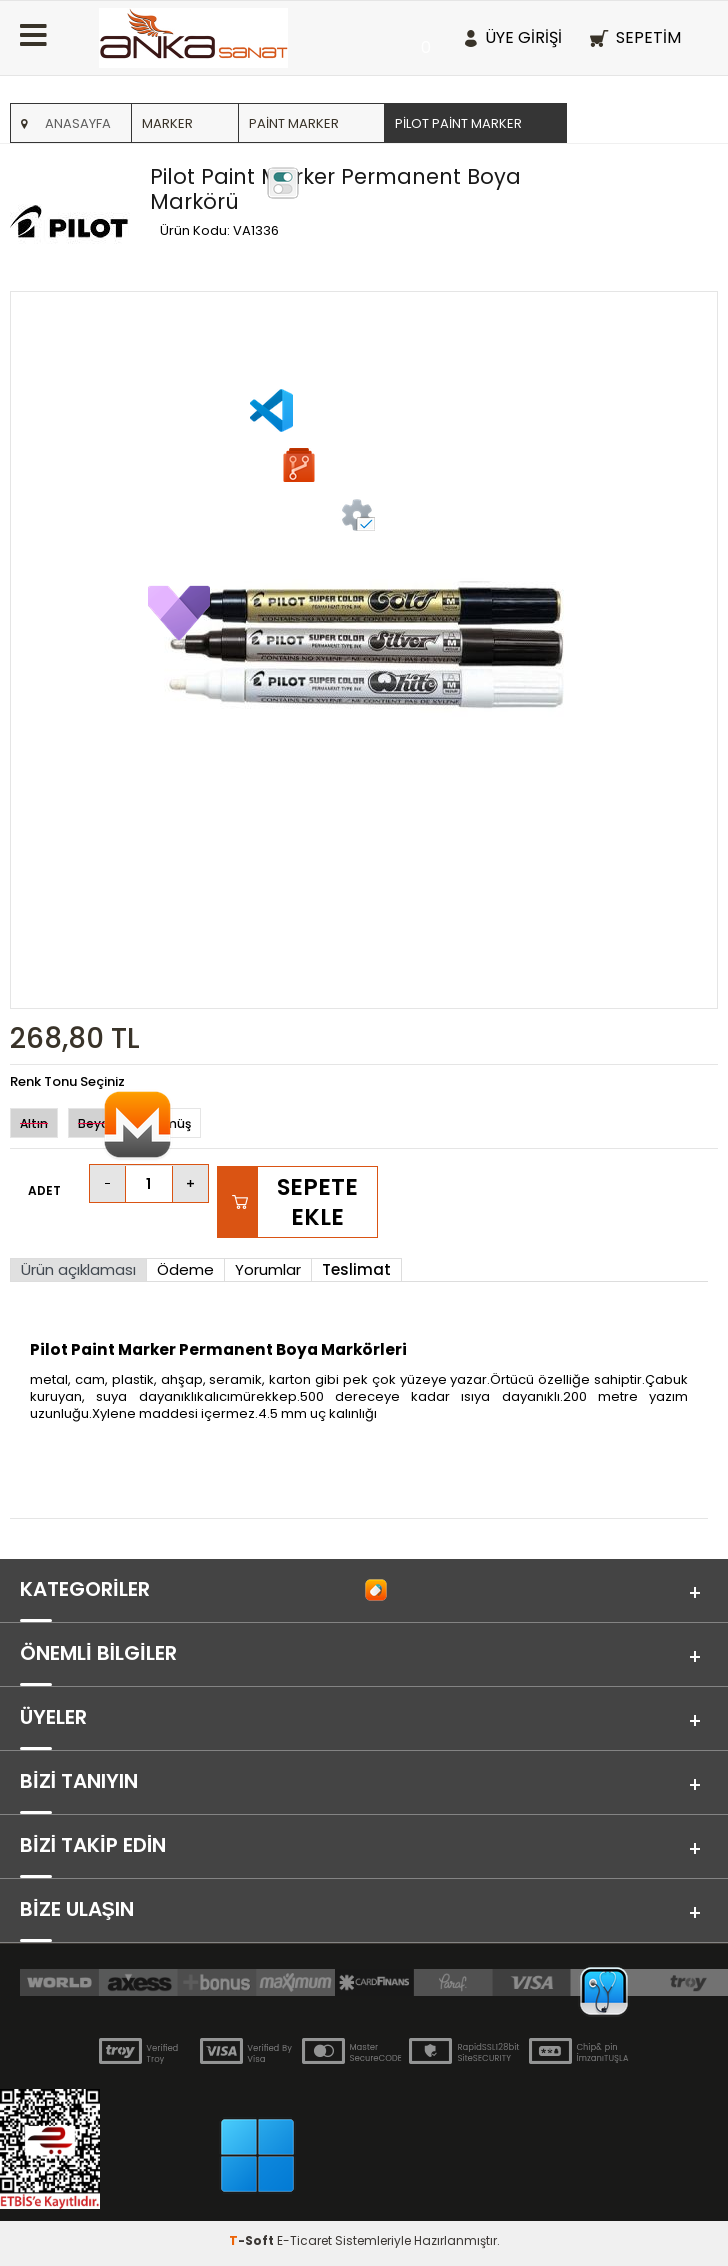 The height and width of the screenshot is (2266, 728). Describe the element at coordinates (376, 1590) in the screenshot. I see `open kid3 audio tag editor` at that location.